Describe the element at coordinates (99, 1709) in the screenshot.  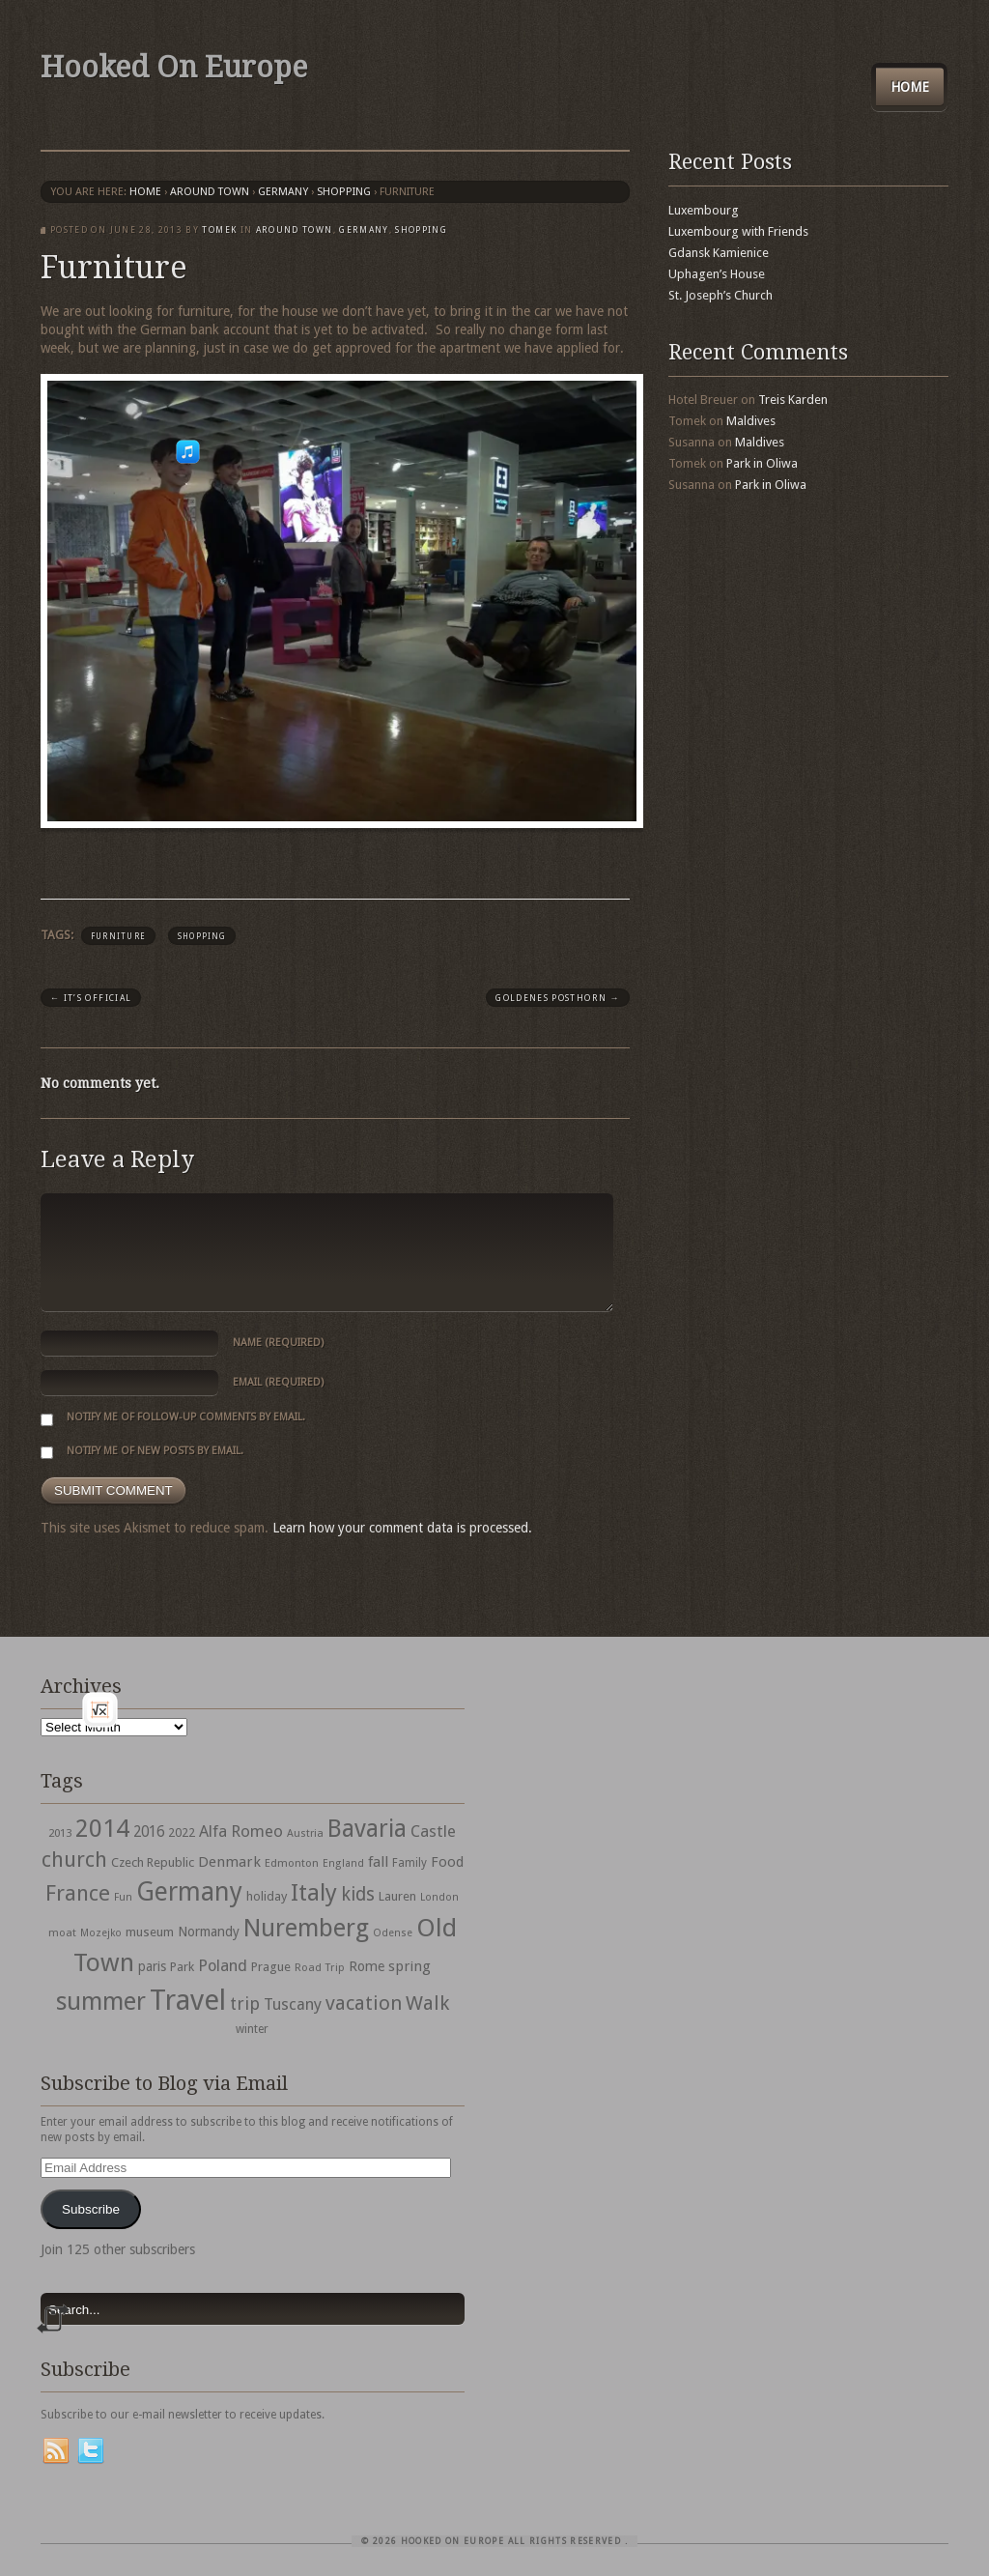
I see `open libreoffice math equation editor` at that location.